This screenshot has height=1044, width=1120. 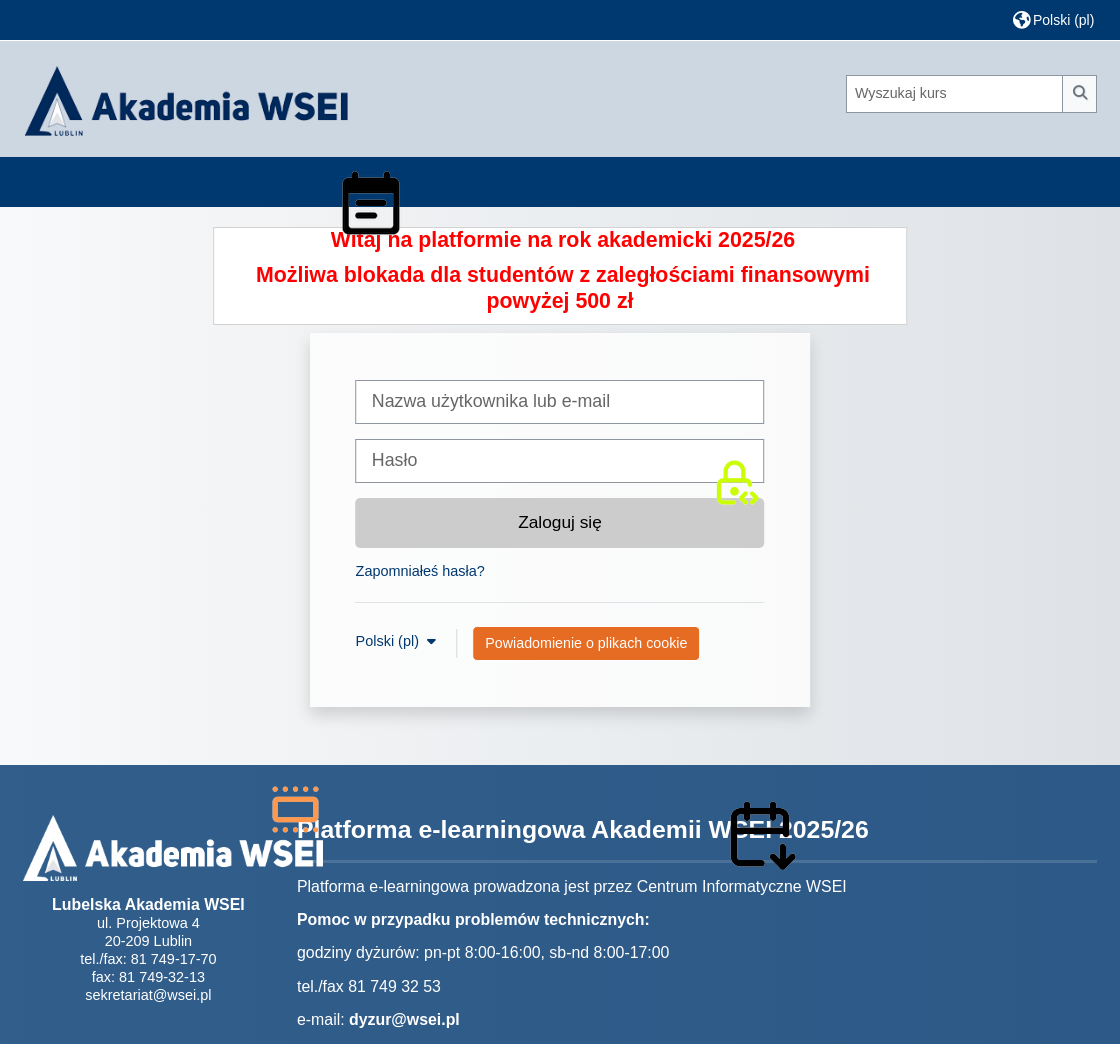 What do you see at coordinates (371, 206) in the screenshot?
I see `view event details or notes` at bounding box center [371, 206].